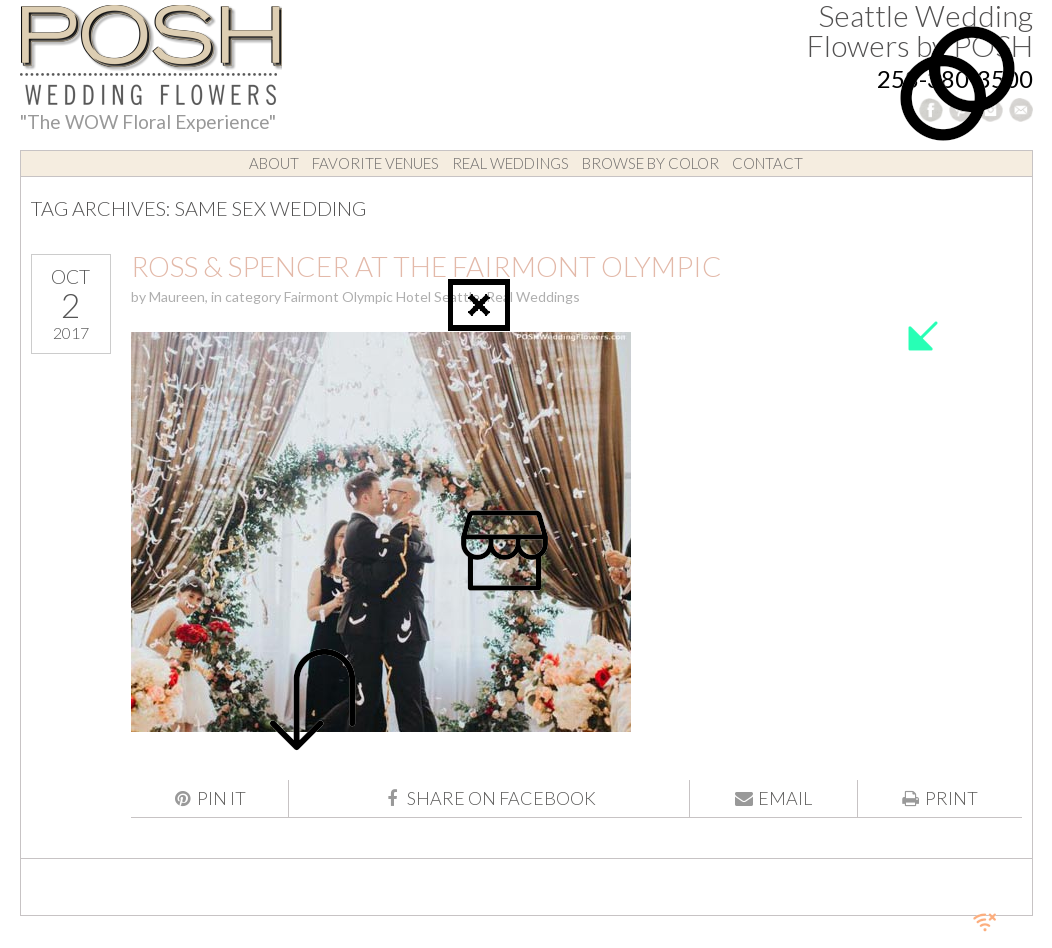 This screenshot has height=948, width=1052. Describe the element at coordinates (985, 922) in the screenshot. I see `no wifi connection available` at that location.